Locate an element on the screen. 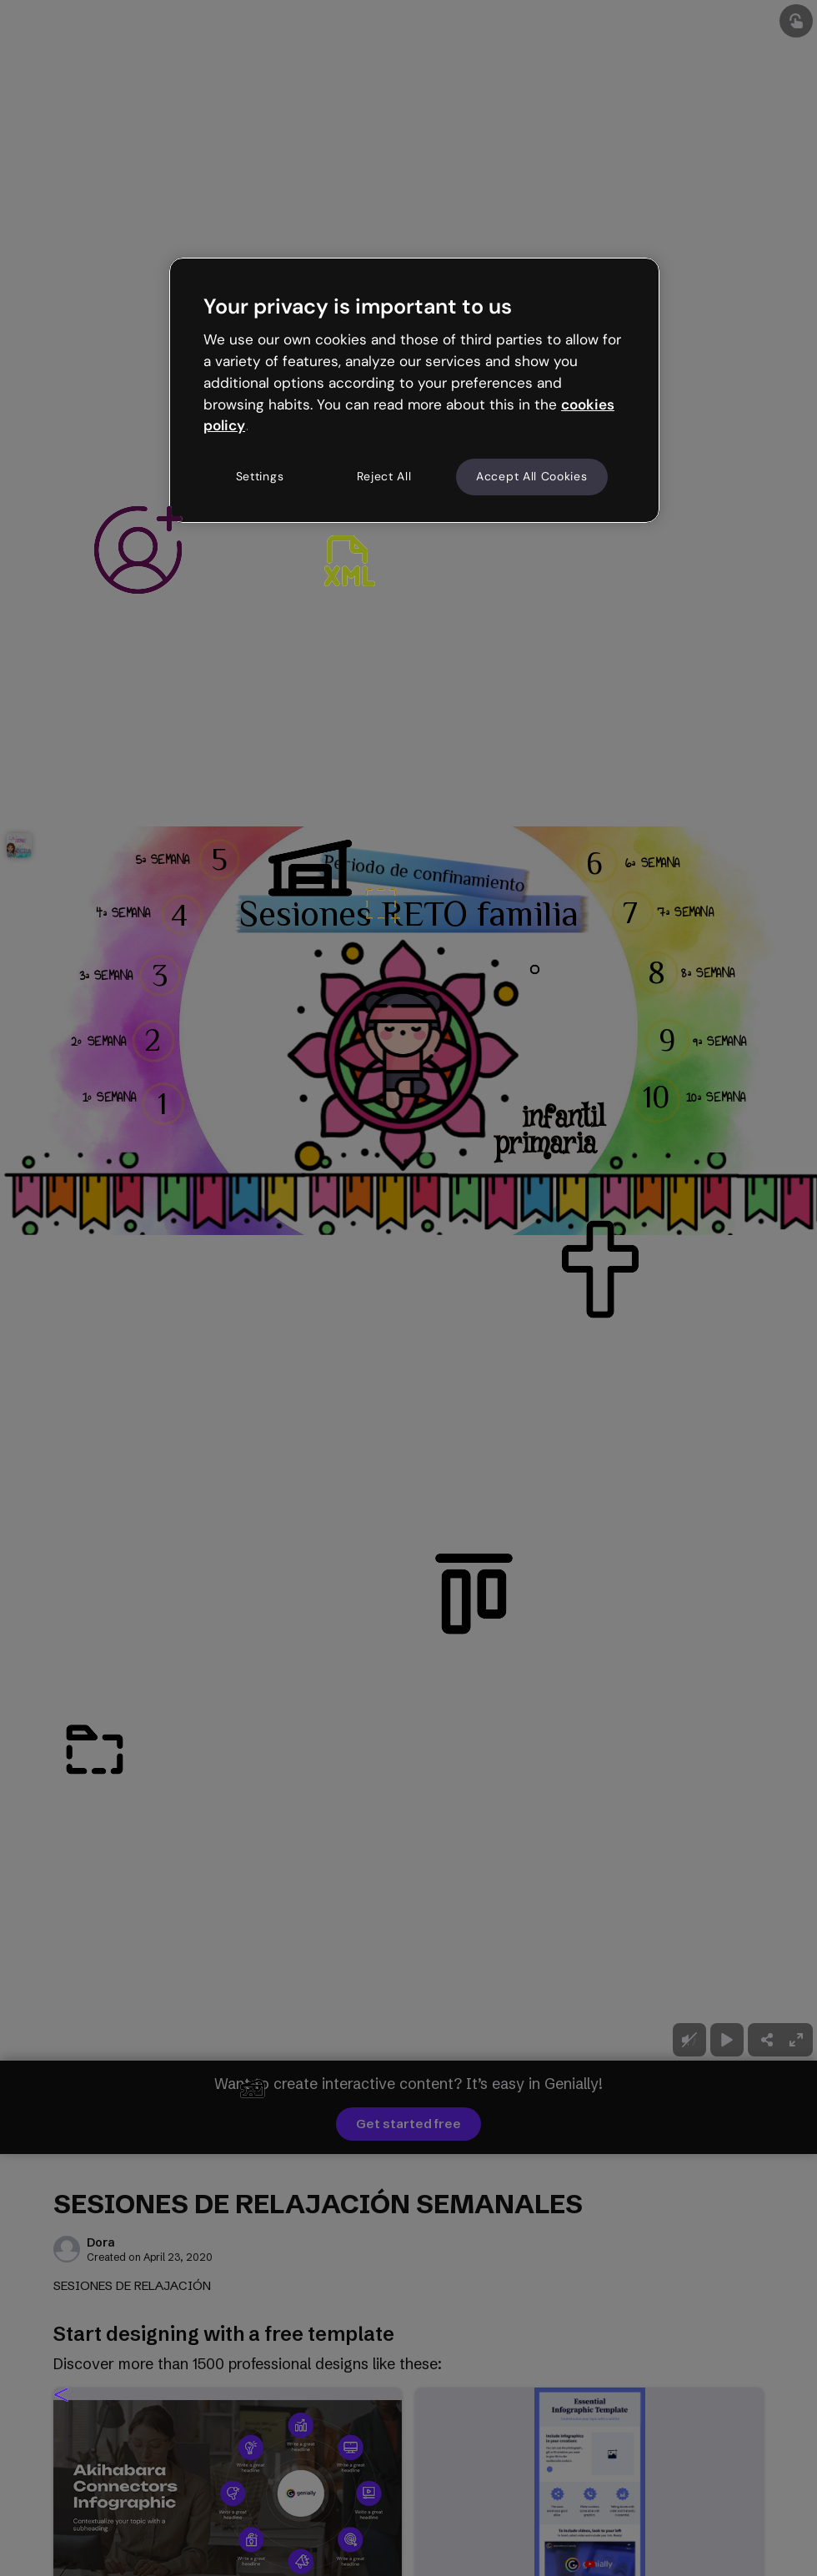 The height and width of the screenshot is (2576, 817). access warehouse or storage inventory is located at coordinates (310, 871).